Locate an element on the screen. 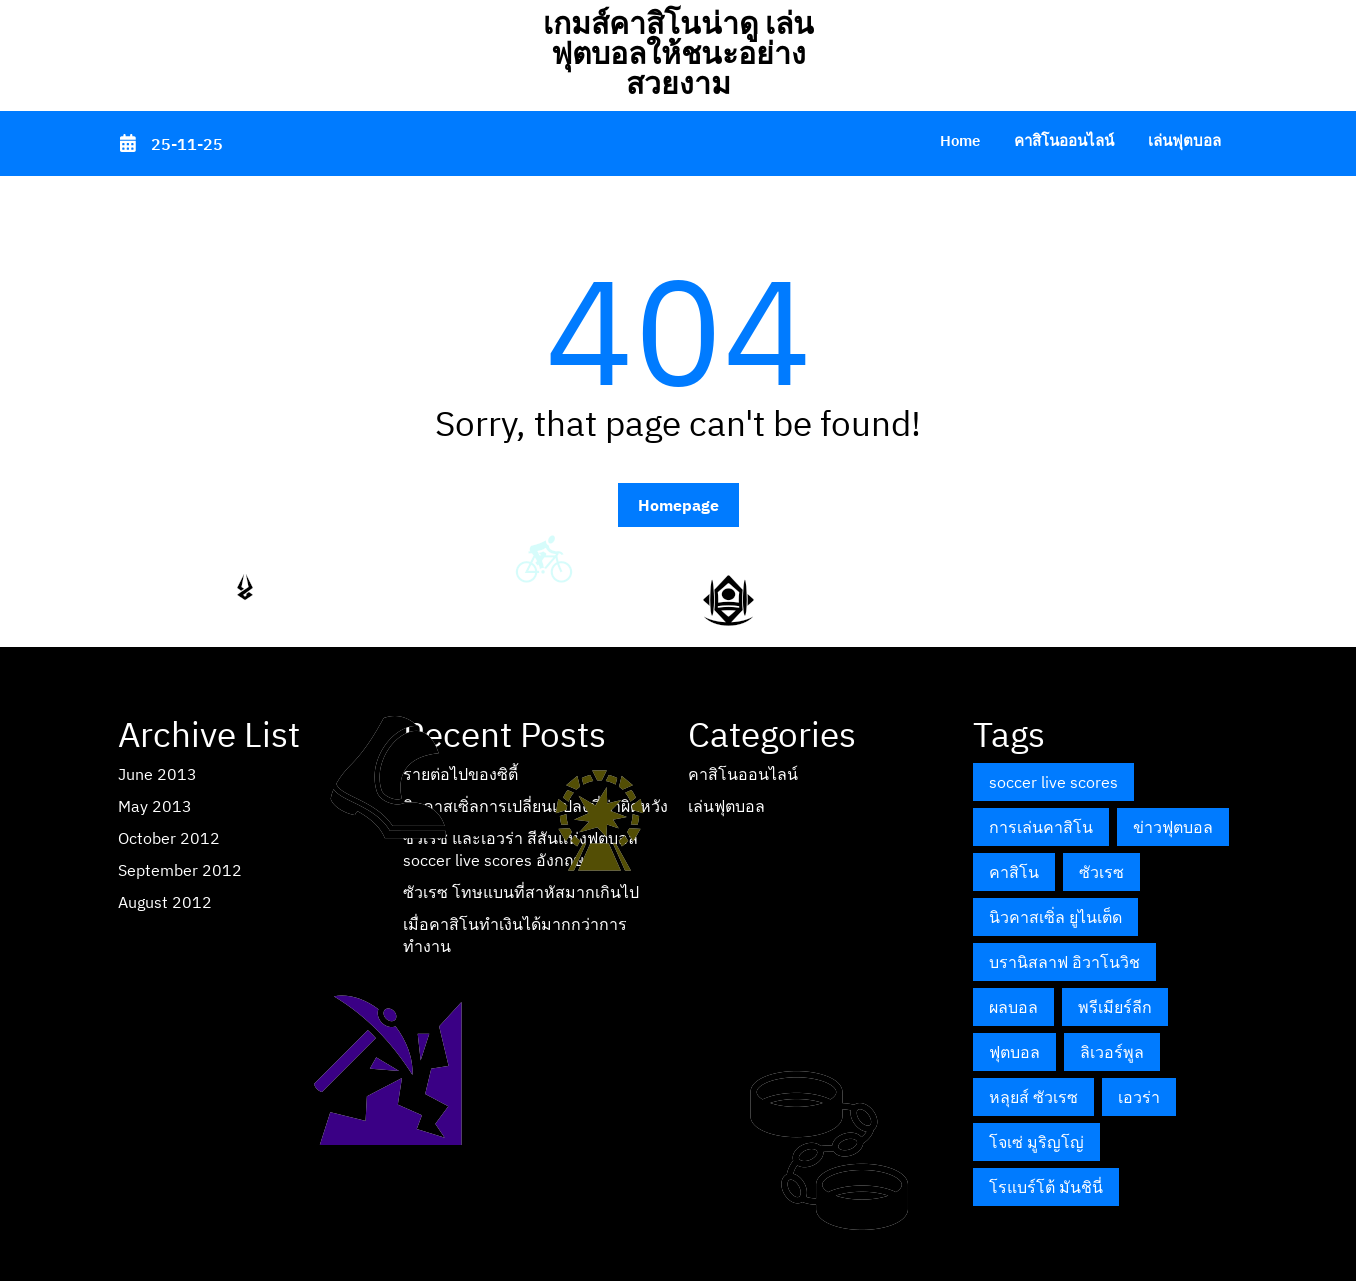 The height and width of the screenshot is (1282, 1356). access the stargate or portal feature is located at coordinates (599, 820).